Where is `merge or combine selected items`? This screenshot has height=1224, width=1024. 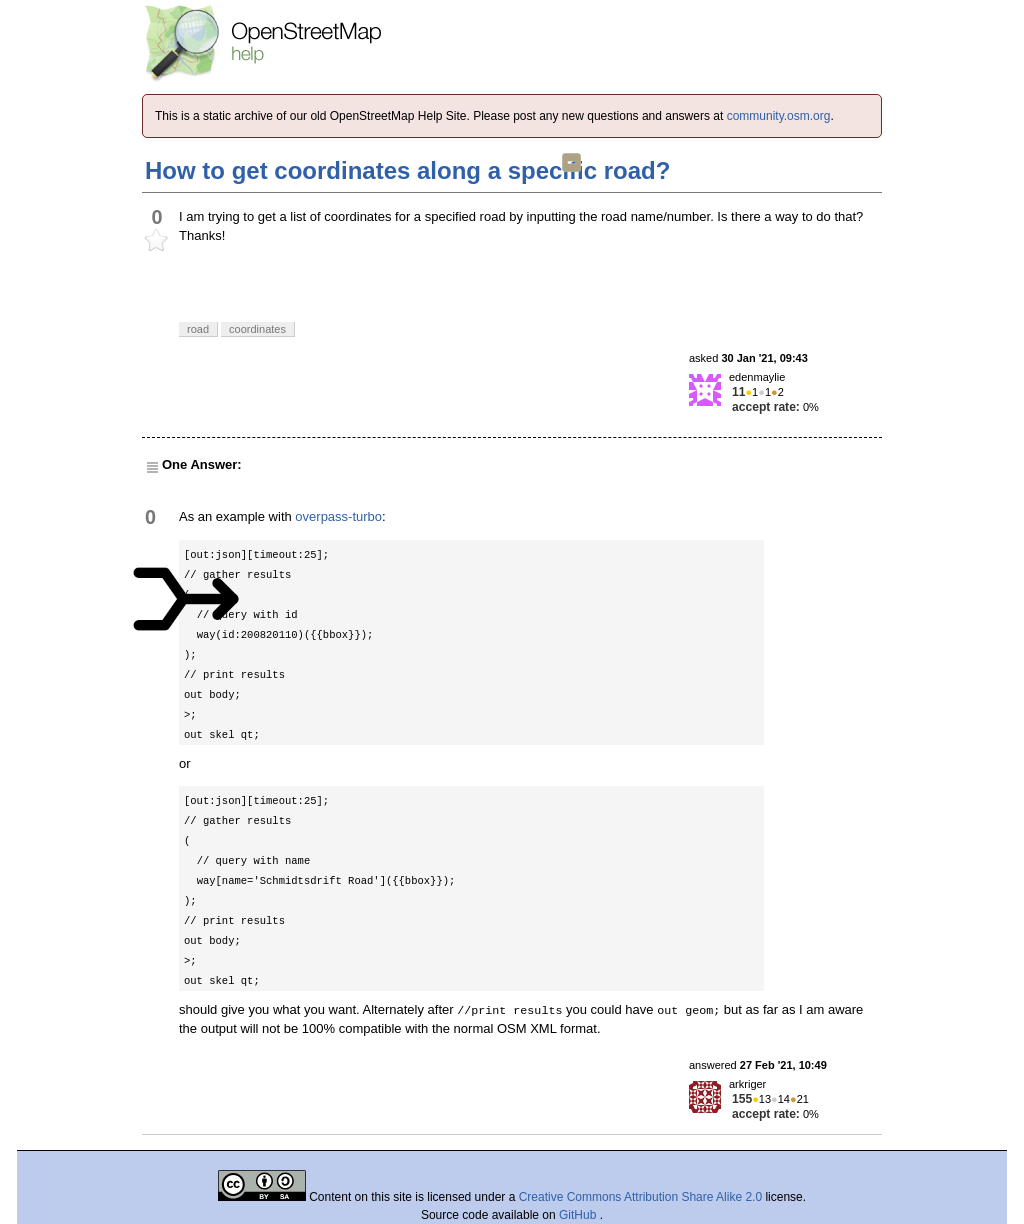 merge or combine selected items is located at coordinates (186, 599).